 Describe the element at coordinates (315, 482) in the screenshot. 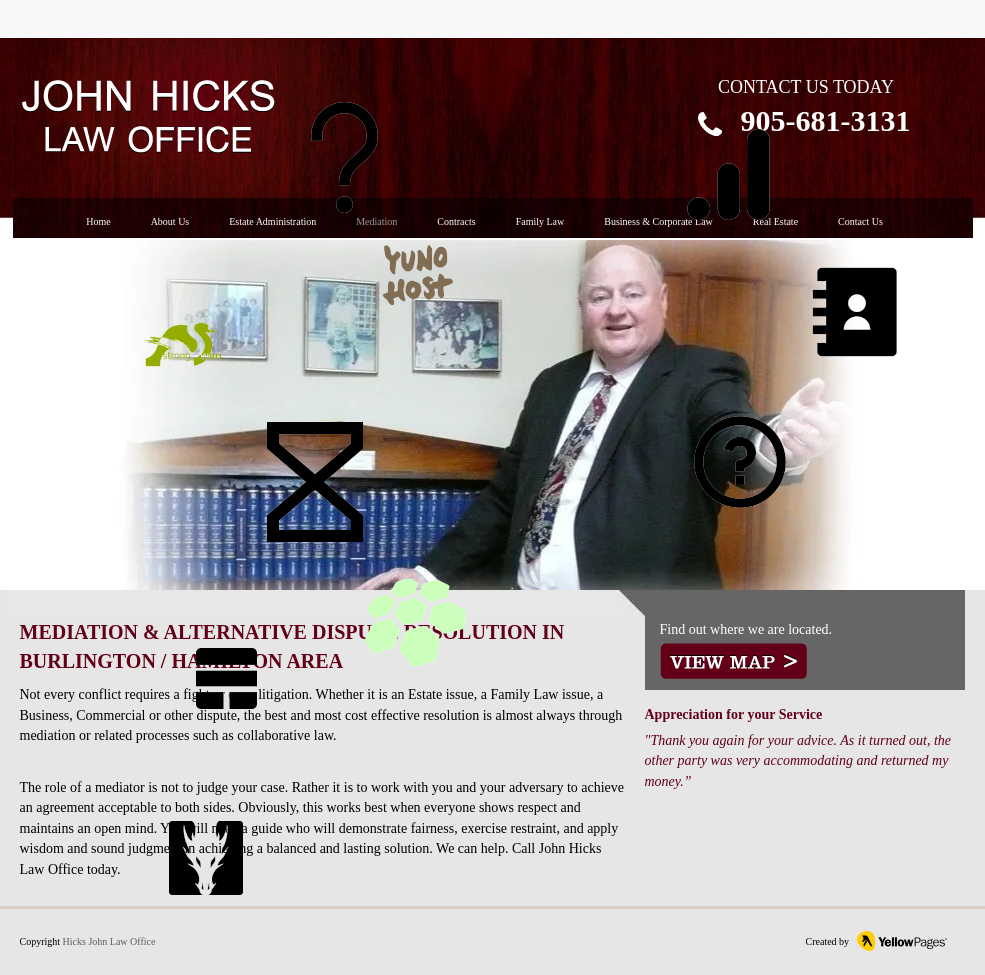

I see `indicates a process is in progress or loading` at that location.